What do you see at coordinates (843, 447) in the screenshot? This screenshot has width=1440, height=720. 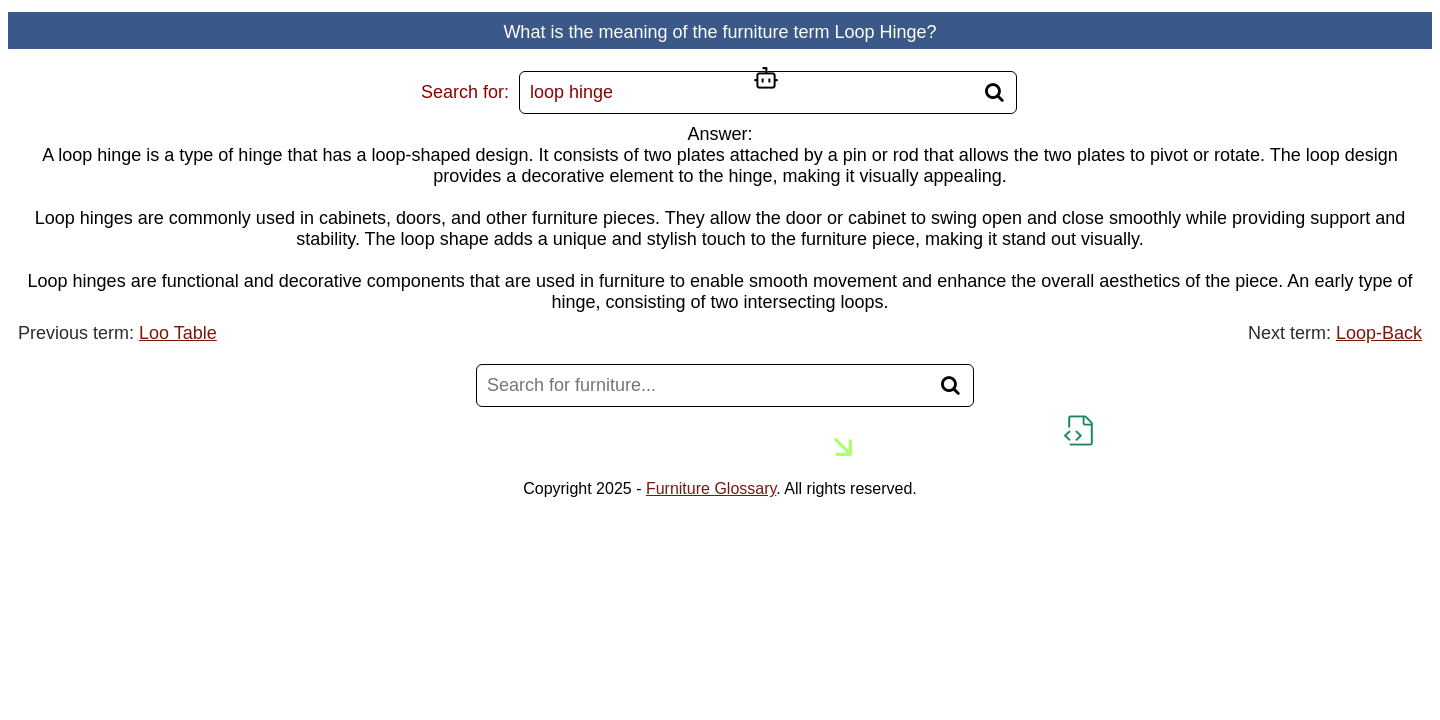 I see `navigate to the next item diagonally` at bounding box center [843, 447].